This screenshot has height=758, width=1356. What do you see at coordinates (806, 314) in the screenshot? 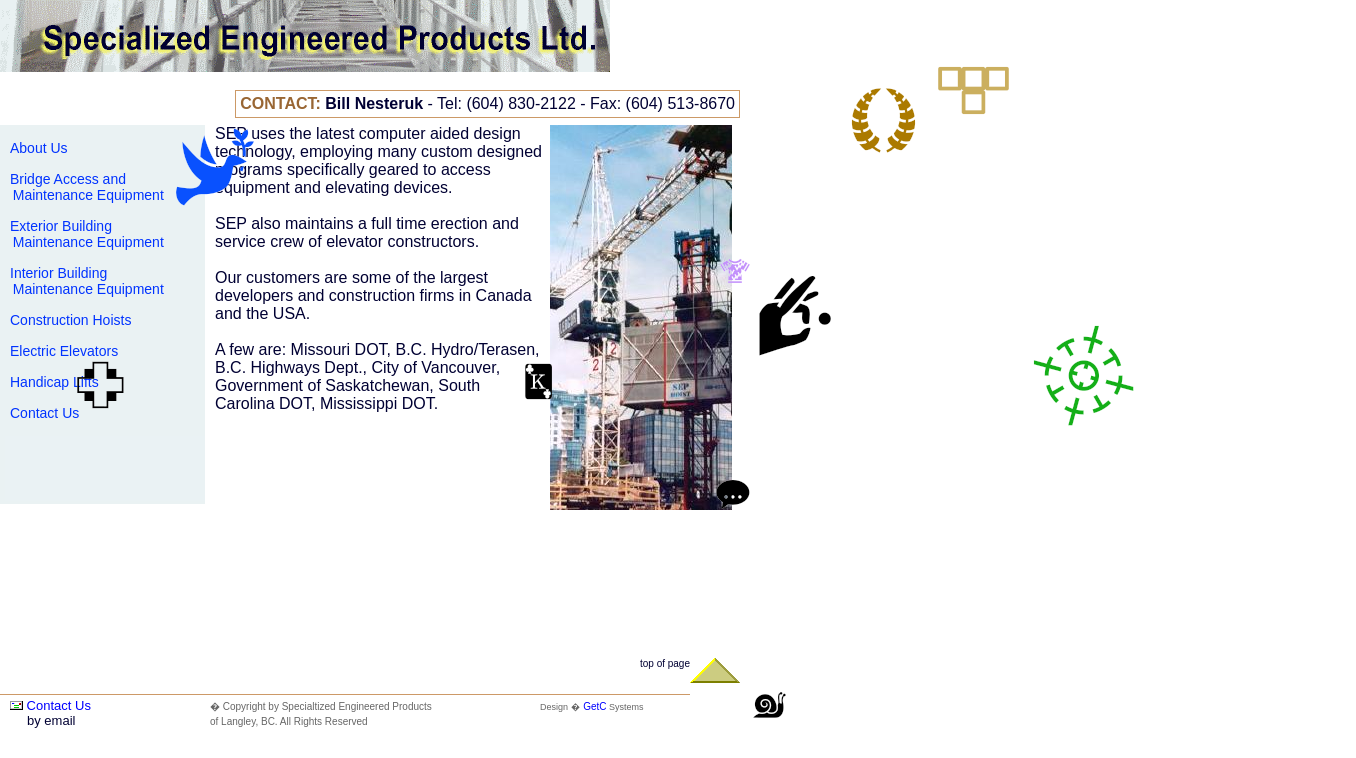
I see `tap to flick or shoot a marble` at bounding box center [806, 314].